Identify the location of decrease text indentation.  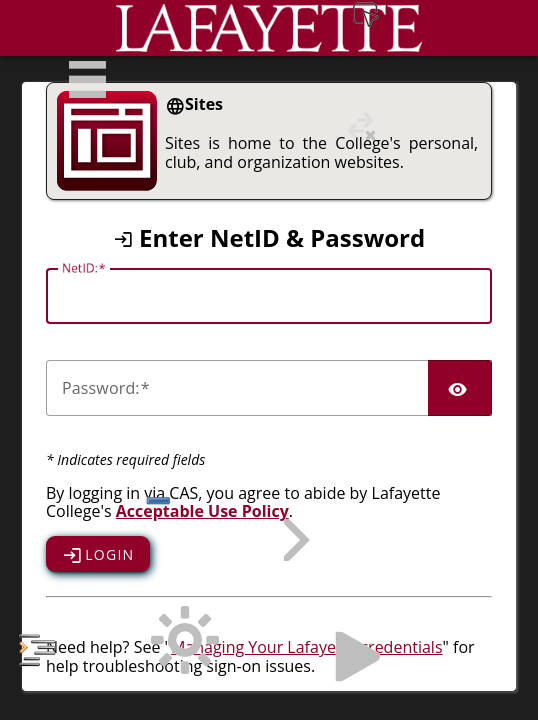
(37, 651).